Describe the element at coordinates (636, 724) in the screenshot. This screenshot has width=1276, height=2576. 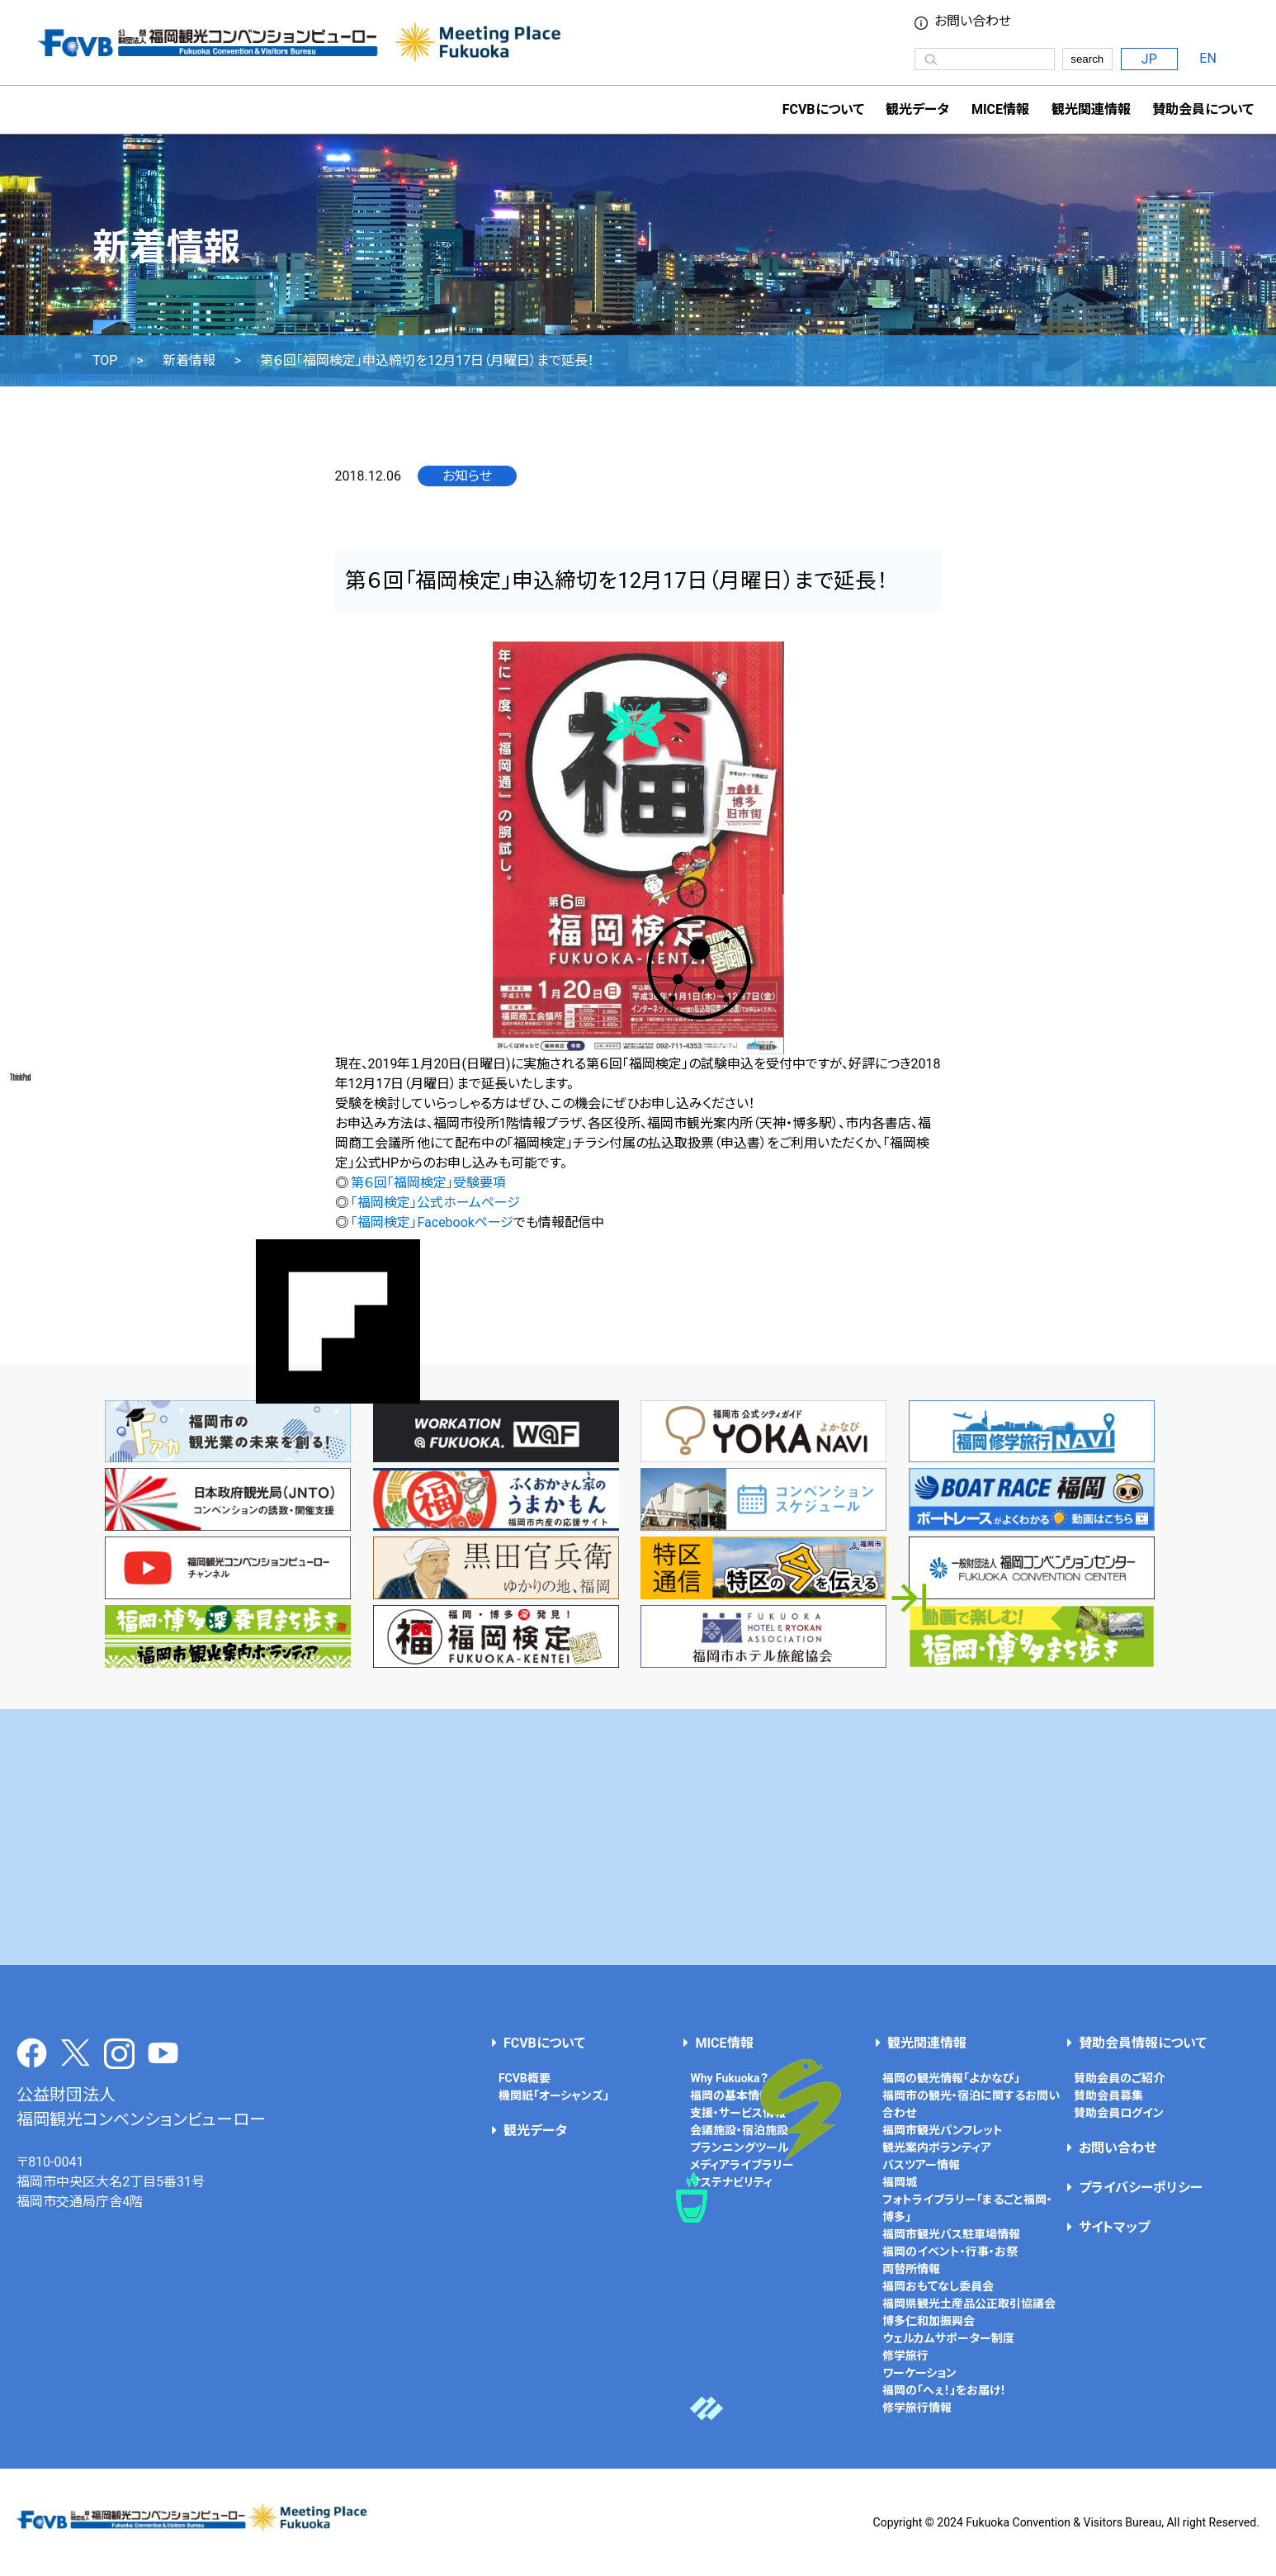
I see `wiki.js documentation or knowledge base` at that location.